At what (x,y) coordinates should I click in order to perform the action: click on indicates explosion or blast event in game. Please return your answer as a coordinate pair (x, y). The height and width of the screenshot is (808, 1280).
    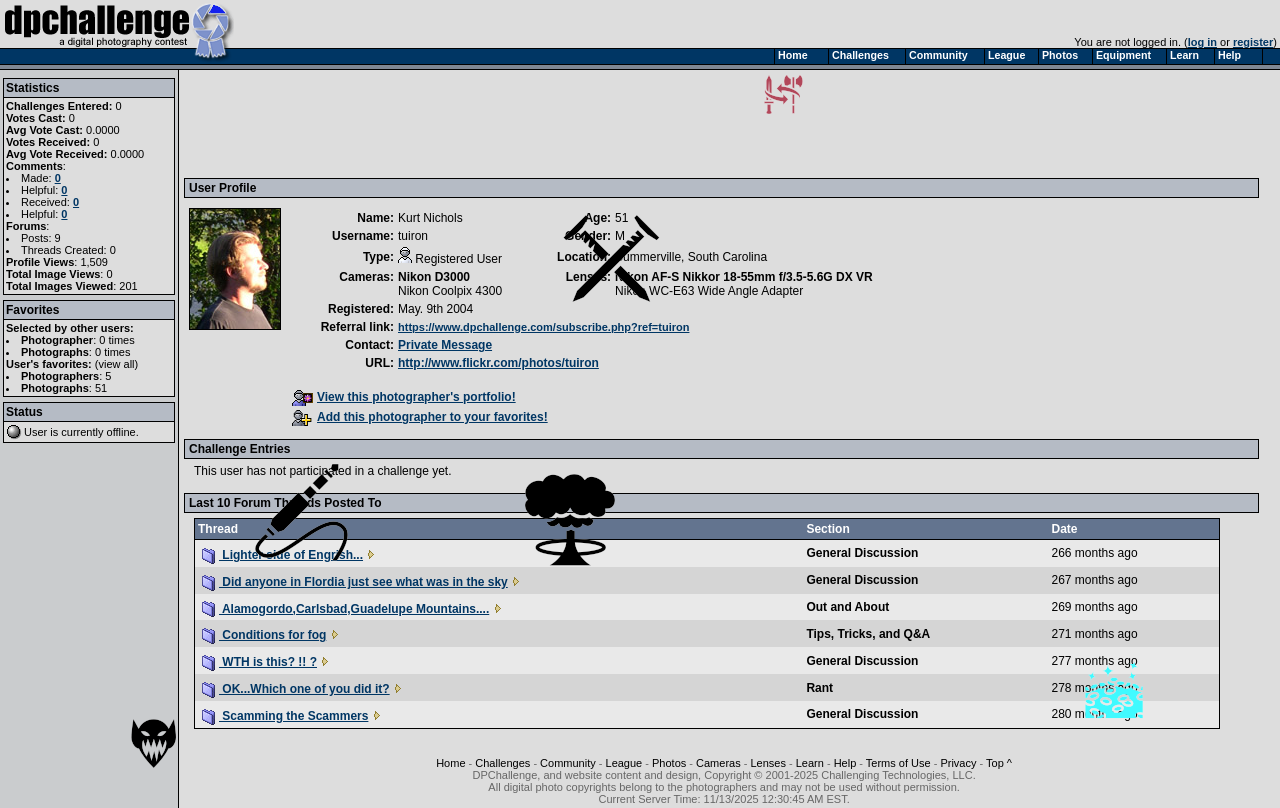
    Looking at the image, I should click on (570, 520).